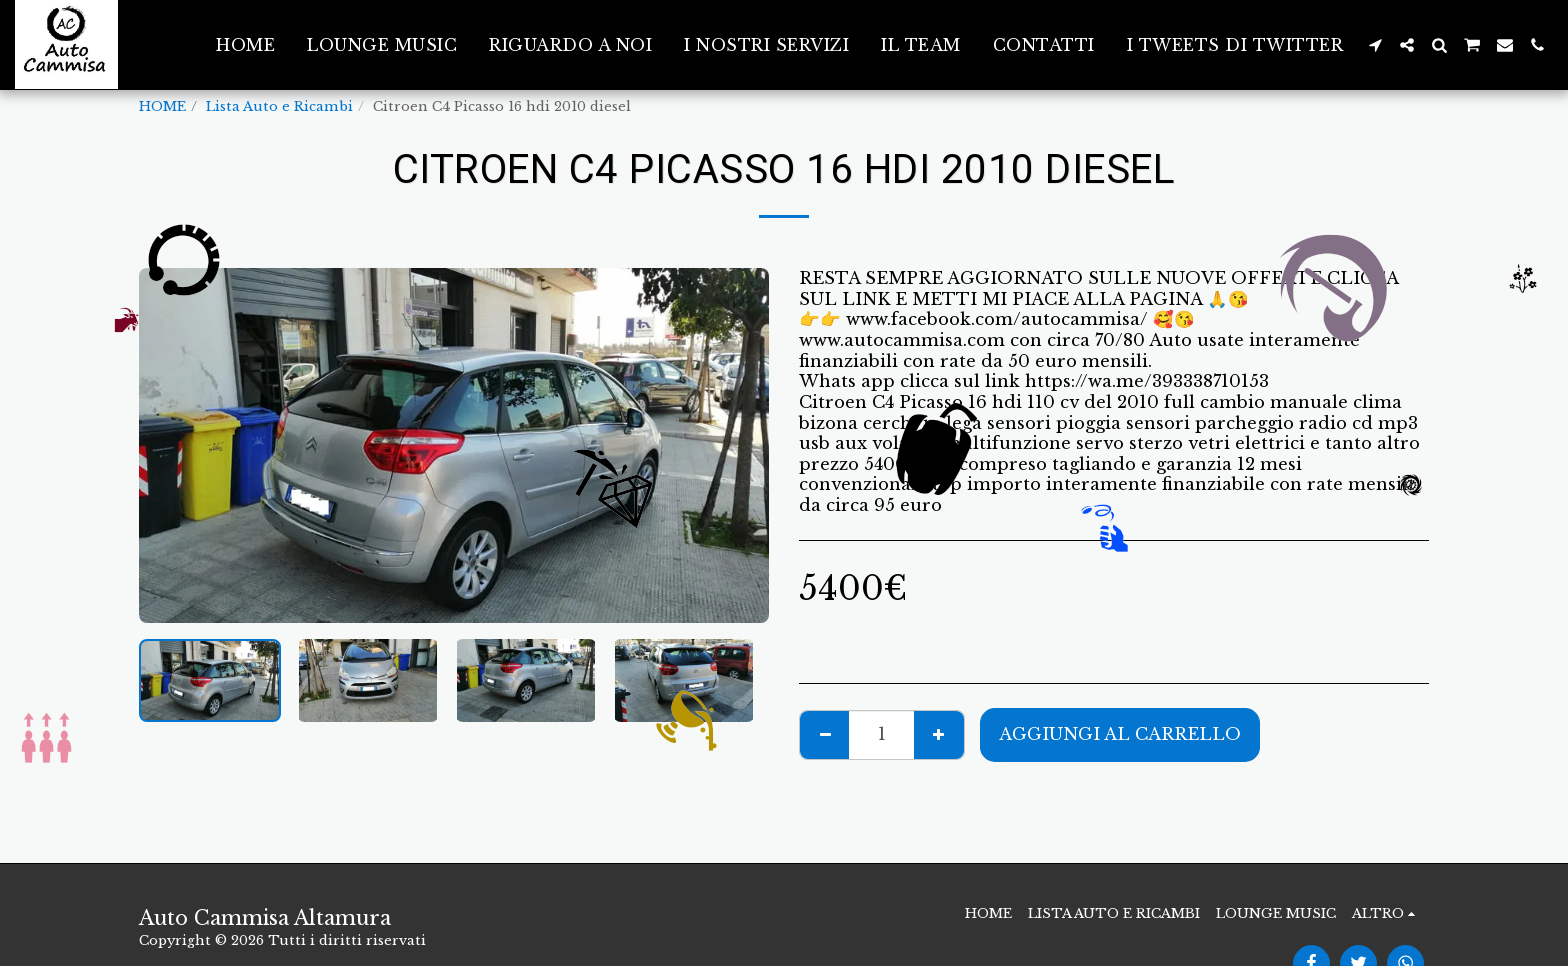  Describe the element at coordinates (937, 449) in the screenshot. I see `select bell pepper ingredient in a cooking game` at that location.